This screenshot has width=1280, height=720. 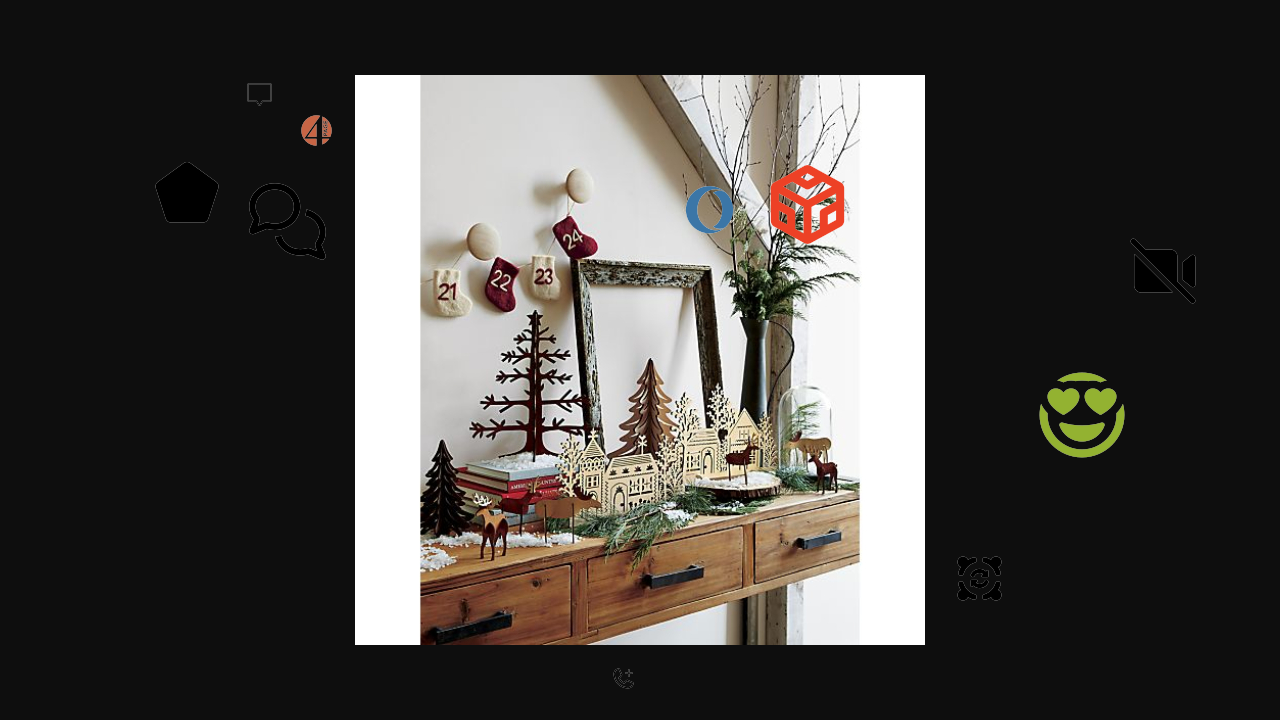 What do you see at coordinates (624, 678) in the screenshot?
I see `add a new contact` at bounding box center [624, 678].